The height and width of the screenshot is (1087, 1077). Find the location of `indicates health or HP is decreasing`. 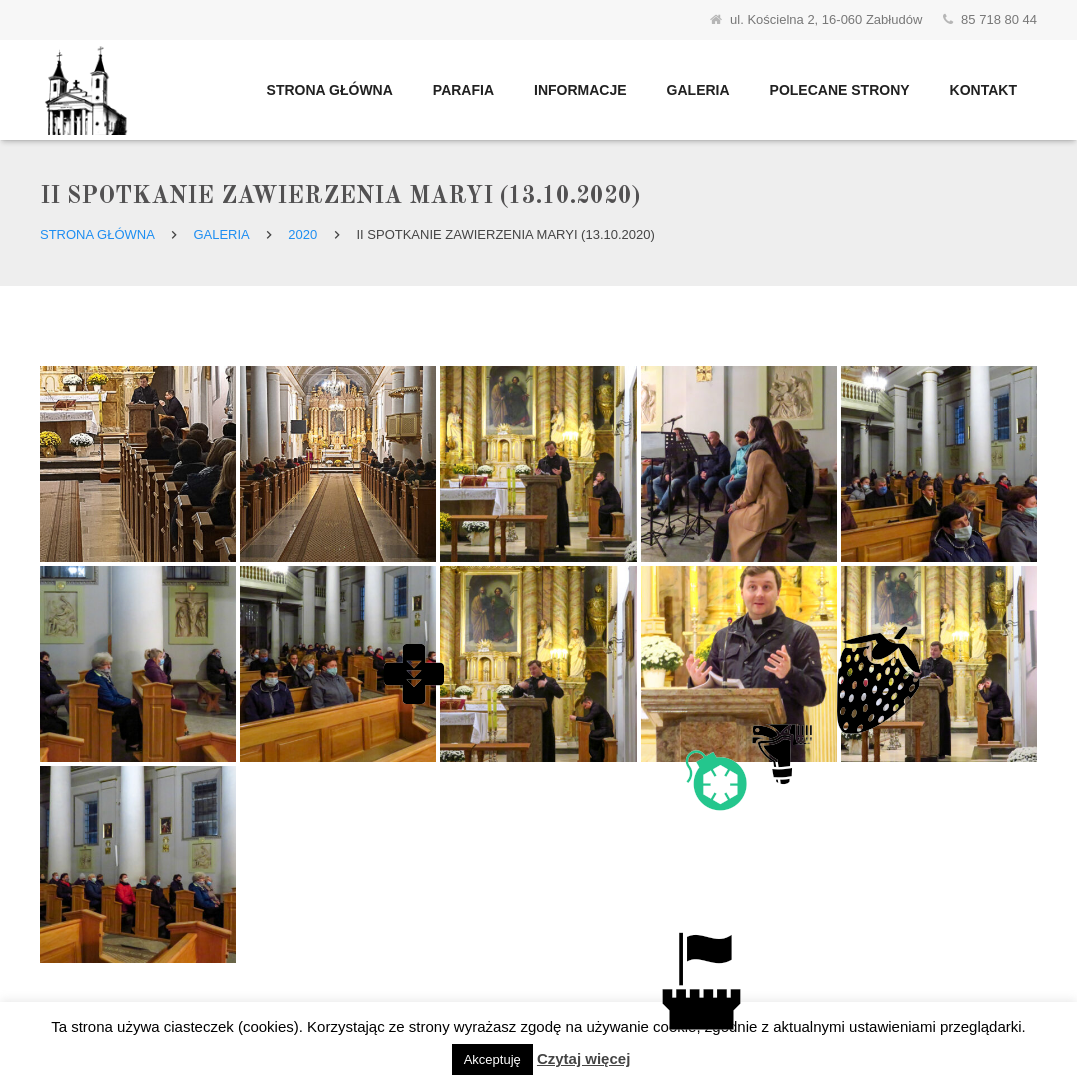

indicates health or HP is decreasing is located at coordinates (414, 674).